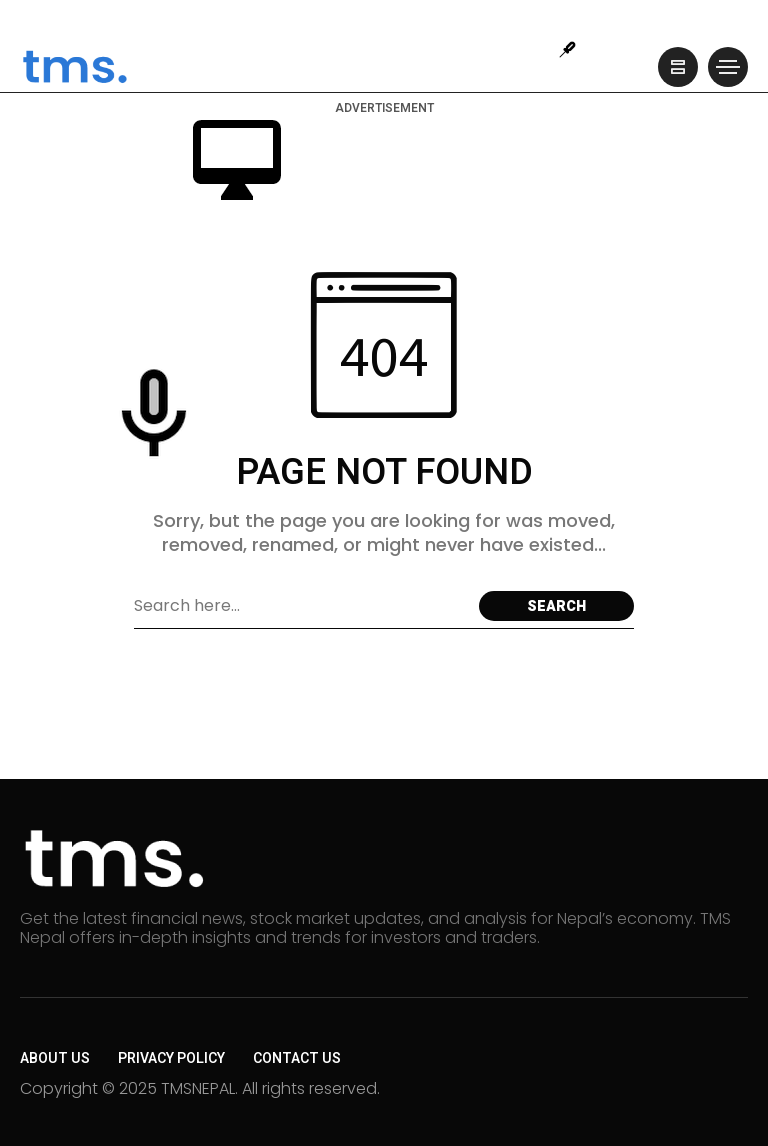 The image size is (768, 1146). What do you see at coordinates (154, 415) in the screenshot?
I see `tap to start voice input` at bounding box center [154, 415].